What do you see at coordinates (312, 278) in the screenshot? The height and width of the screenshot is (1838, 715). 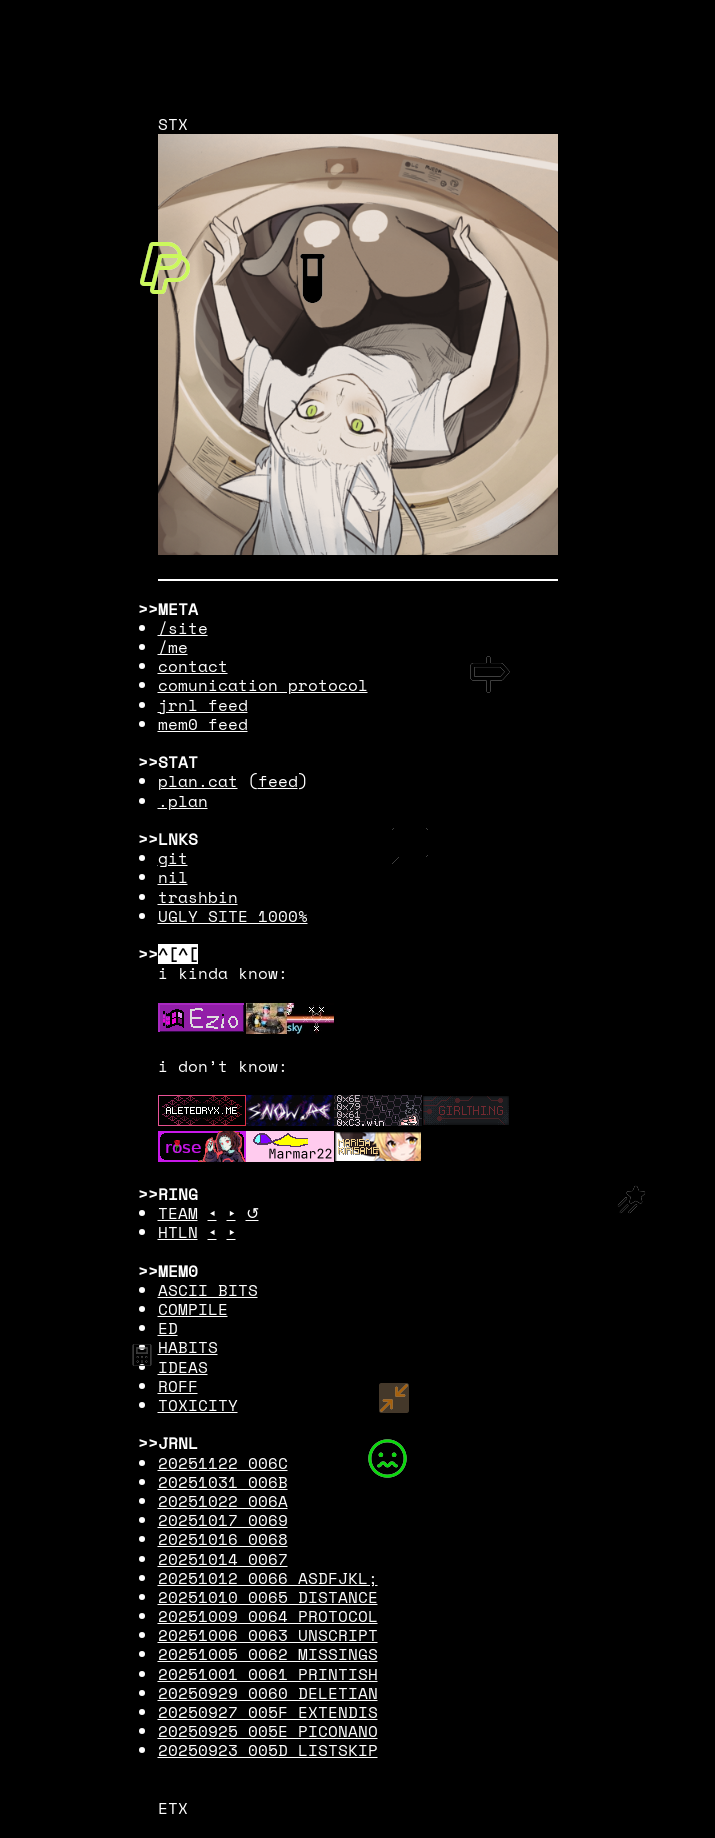 I see `view test results or lab data` at bounding box center [312, 278].